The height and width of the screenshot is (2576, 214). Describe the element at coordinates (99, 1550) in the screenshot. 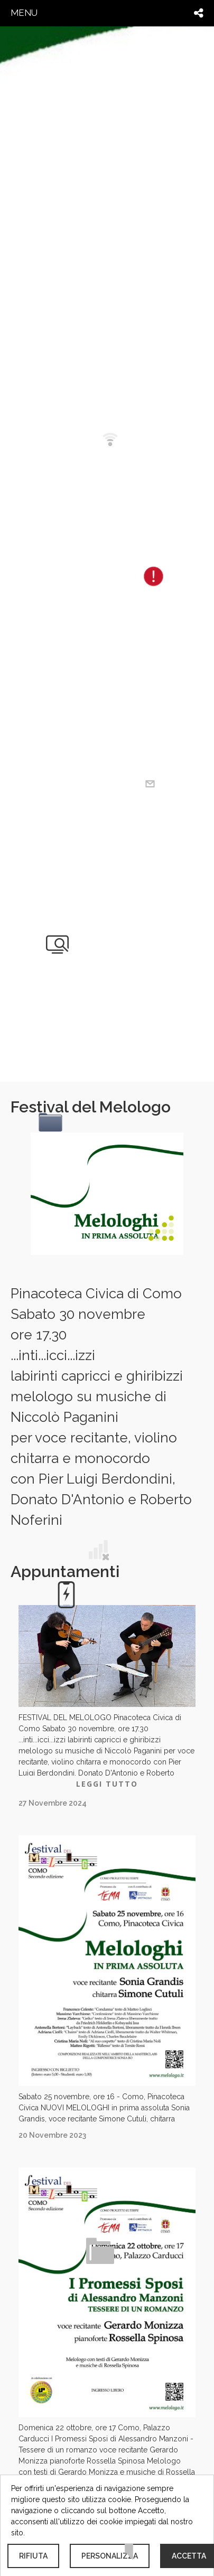

I see `indicates no cellular network connection` at that location.